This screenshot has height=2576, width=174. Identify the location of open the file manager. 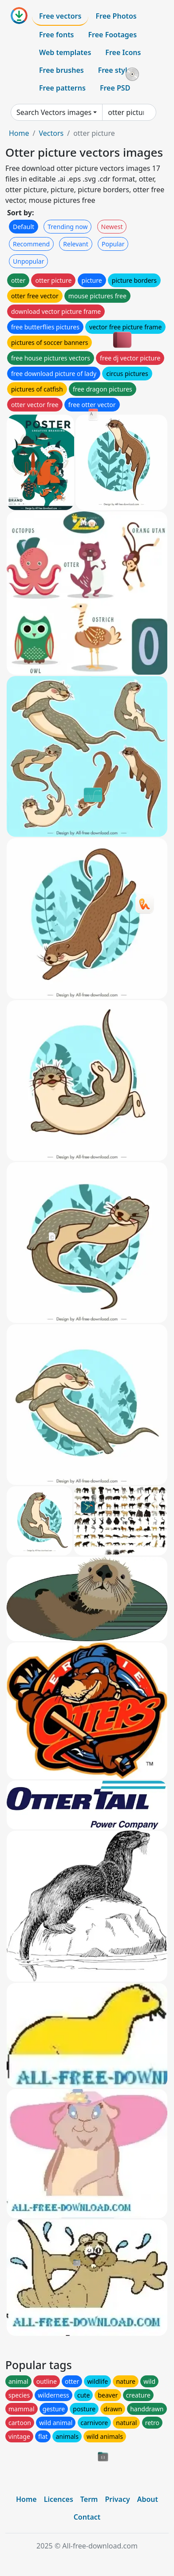
(77, 2263).